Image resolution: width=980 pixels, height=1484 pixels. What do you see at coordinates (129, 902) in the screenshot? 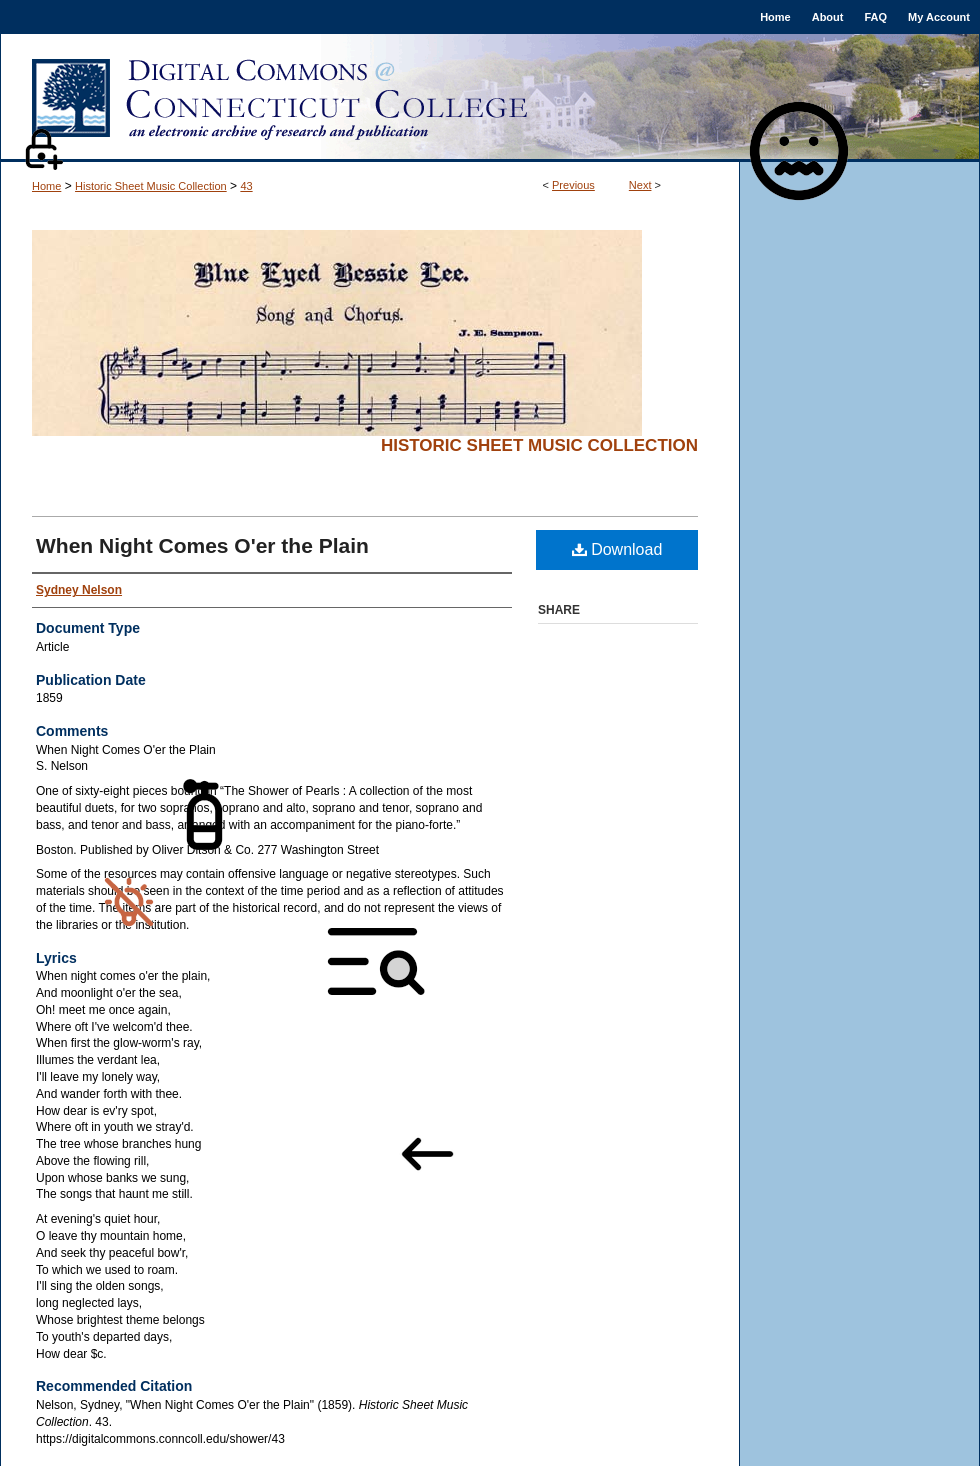
I see `disable light mode or brightness` at bounding box center [129, 902].